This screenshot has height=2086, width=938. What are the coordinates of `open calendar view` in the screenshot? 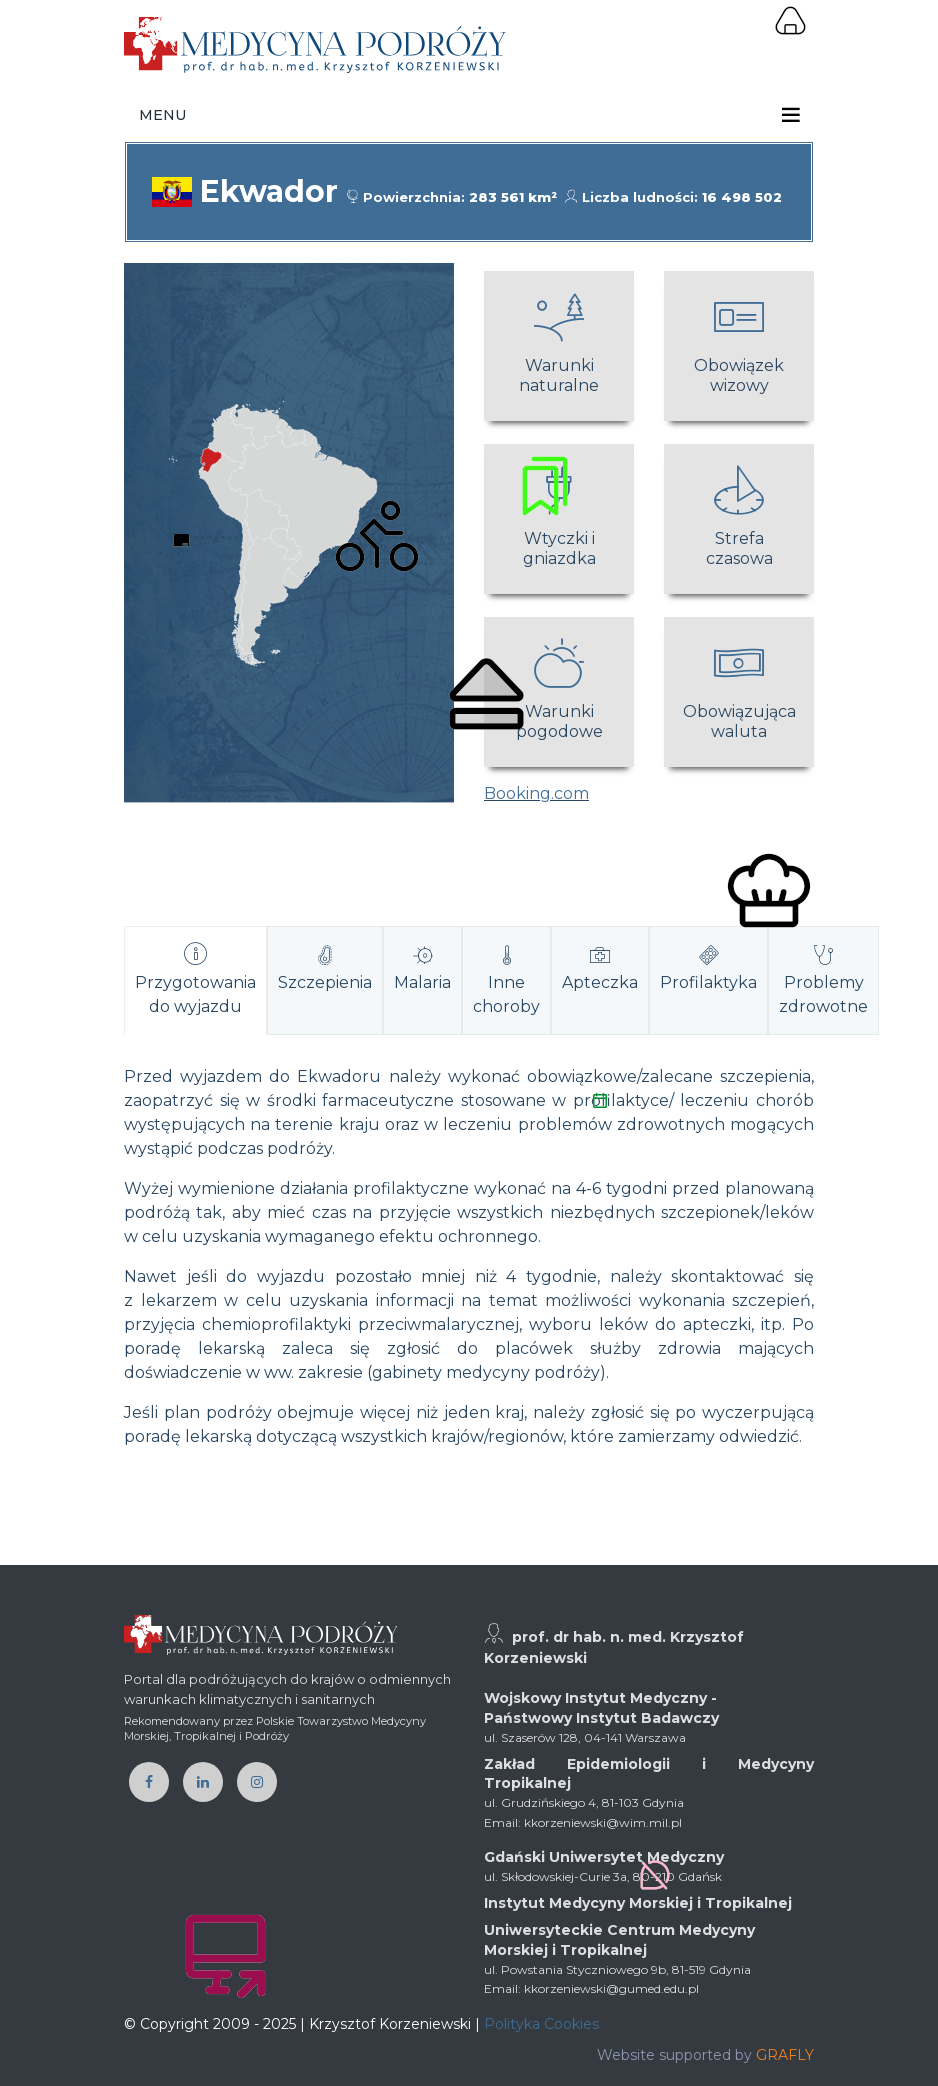 It's located at (600, 1101).